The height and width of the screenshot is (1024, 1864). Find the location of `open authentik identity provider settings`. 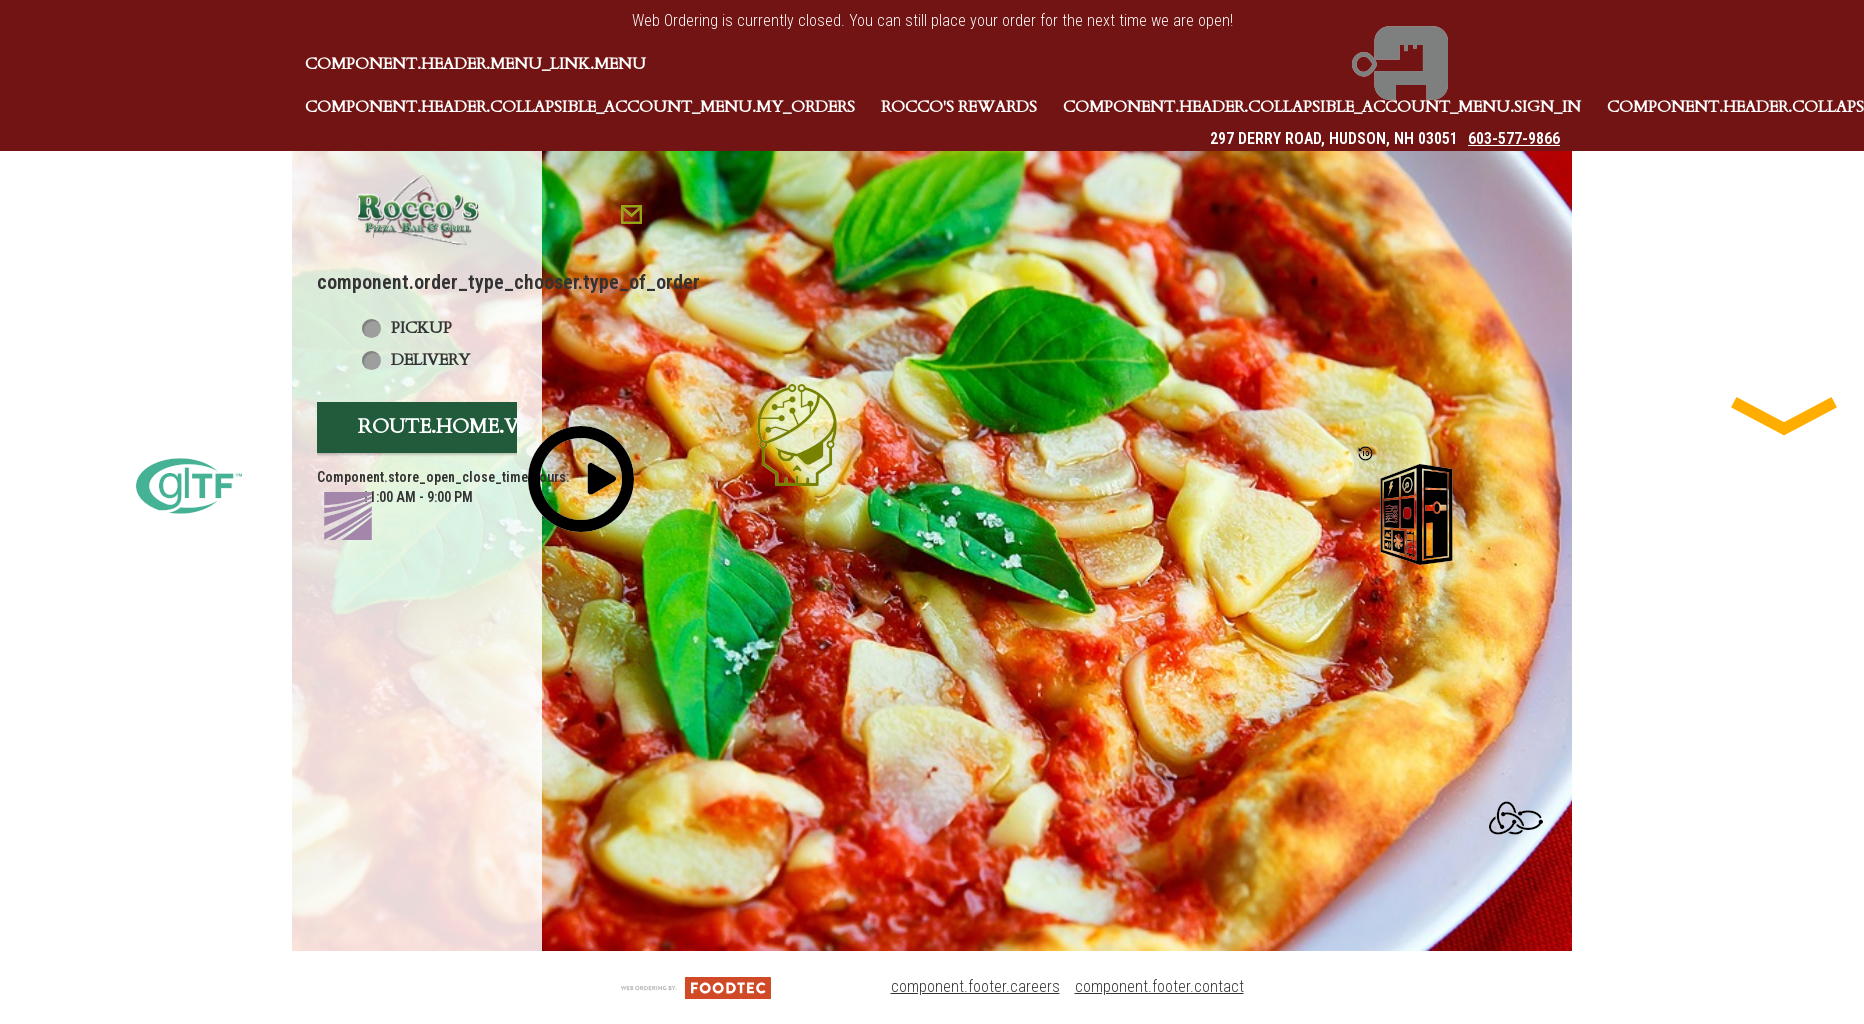

open authentik identity provider settings is located at coordinates (1400, 63).